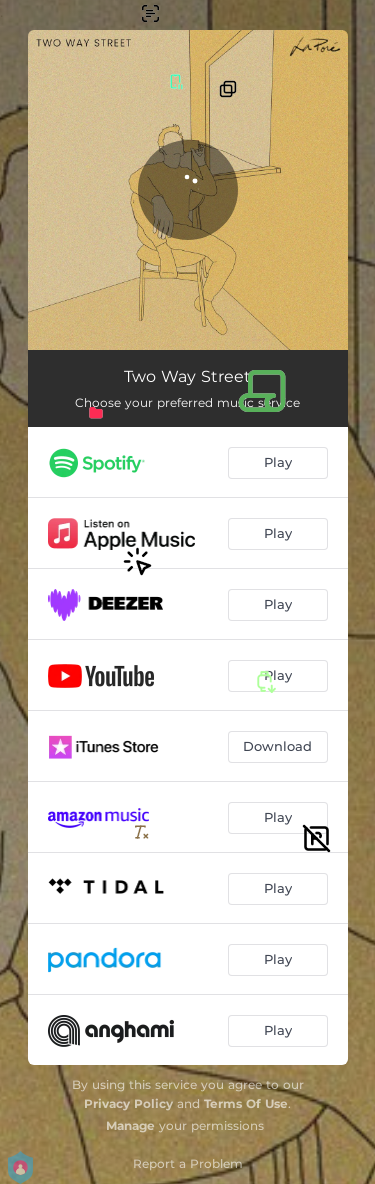 This screenshot has height=1184, width=375. Describe the element at coordinates (96, 413) in the screenshot. I see `open file folder` at that location.